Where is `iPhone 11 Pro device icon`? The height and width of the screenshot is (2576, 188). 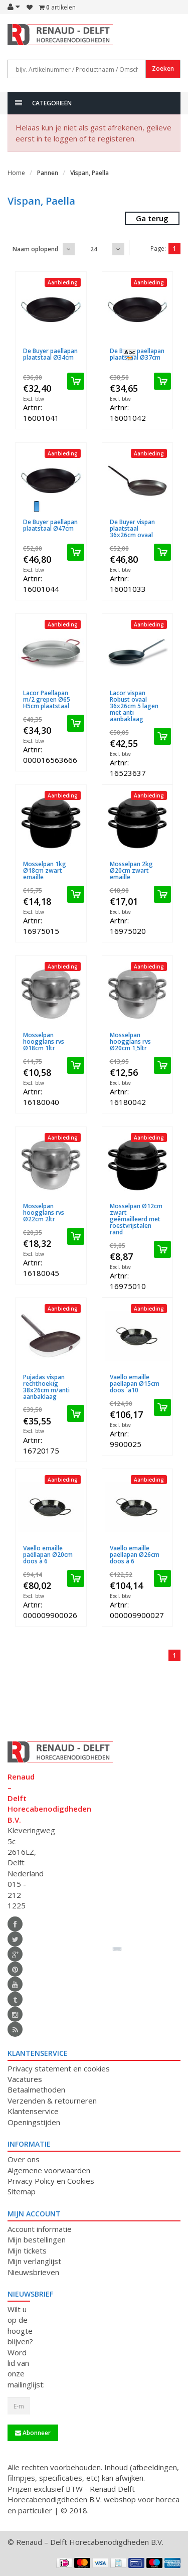
iPhone 11 Pro device icon is located at coordinates (37, 507).